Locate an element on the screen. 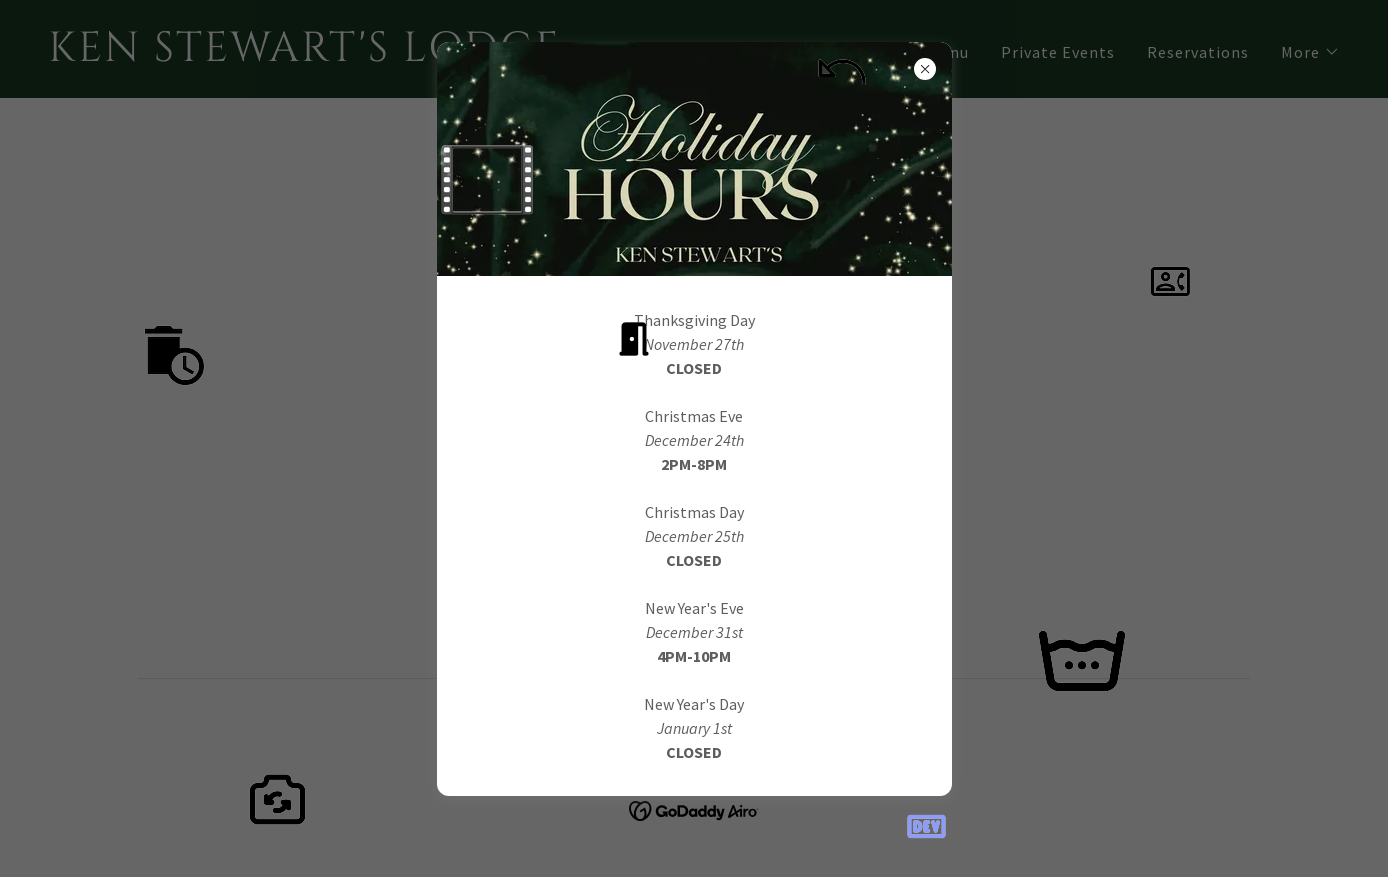 This screenshot has width=1388, height=877. link to dev.to profile or account is located at coordinates (926, 826).